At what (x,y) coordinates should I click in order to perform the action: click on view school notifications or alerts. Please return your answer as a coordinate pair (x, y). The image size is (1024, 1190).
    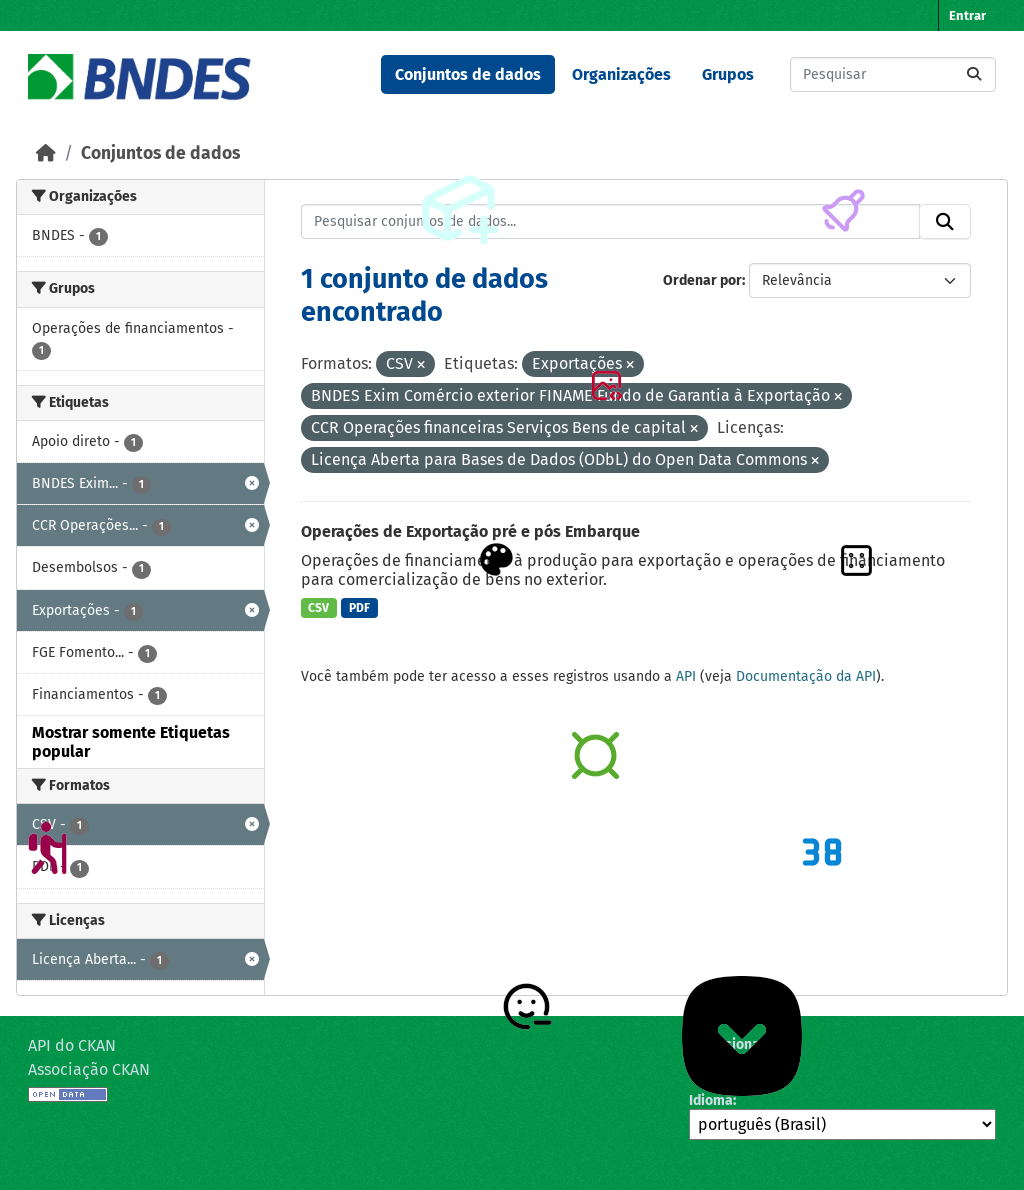
    Looking at the image, I should click on (843, 210).